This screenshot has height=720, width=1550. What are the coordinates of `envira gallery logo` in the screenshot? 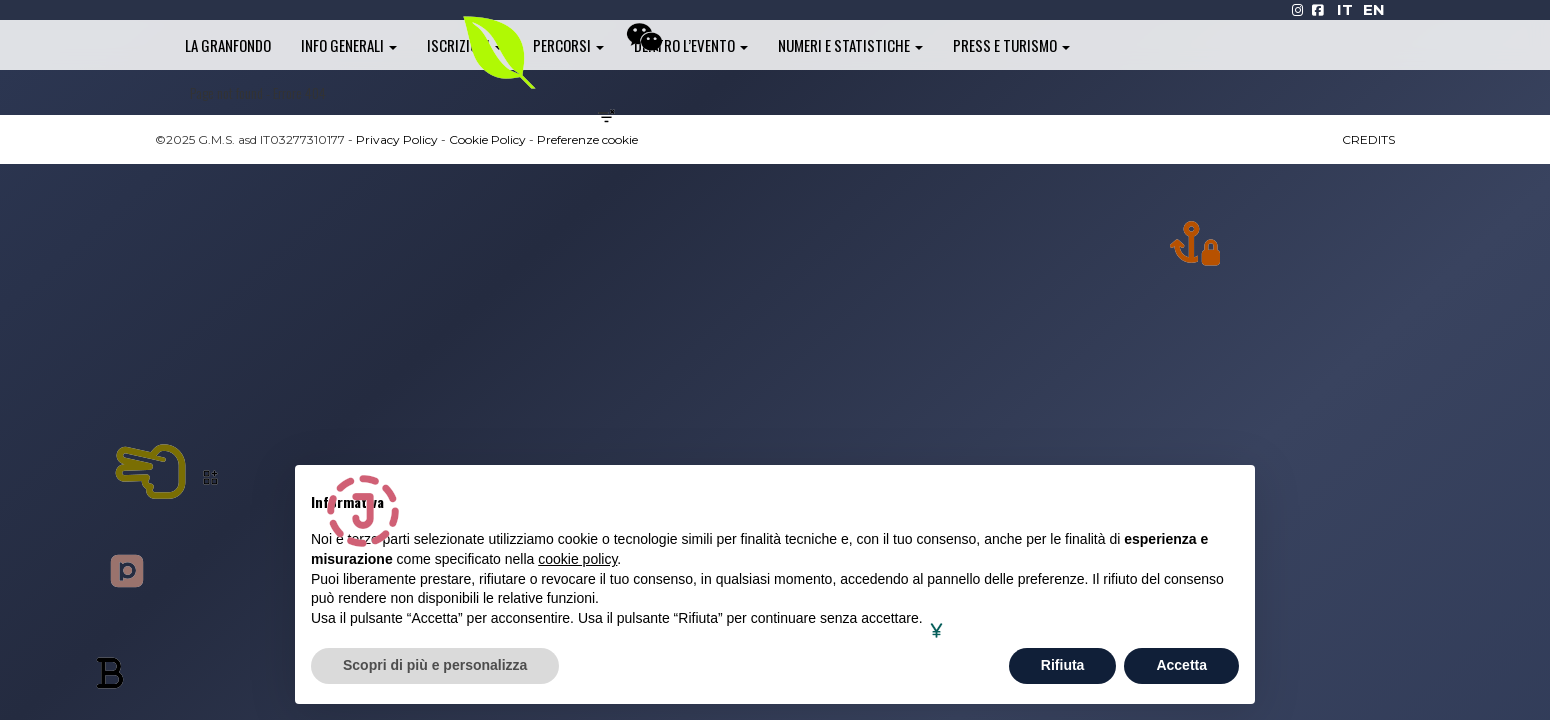 It's located at (499, 52).